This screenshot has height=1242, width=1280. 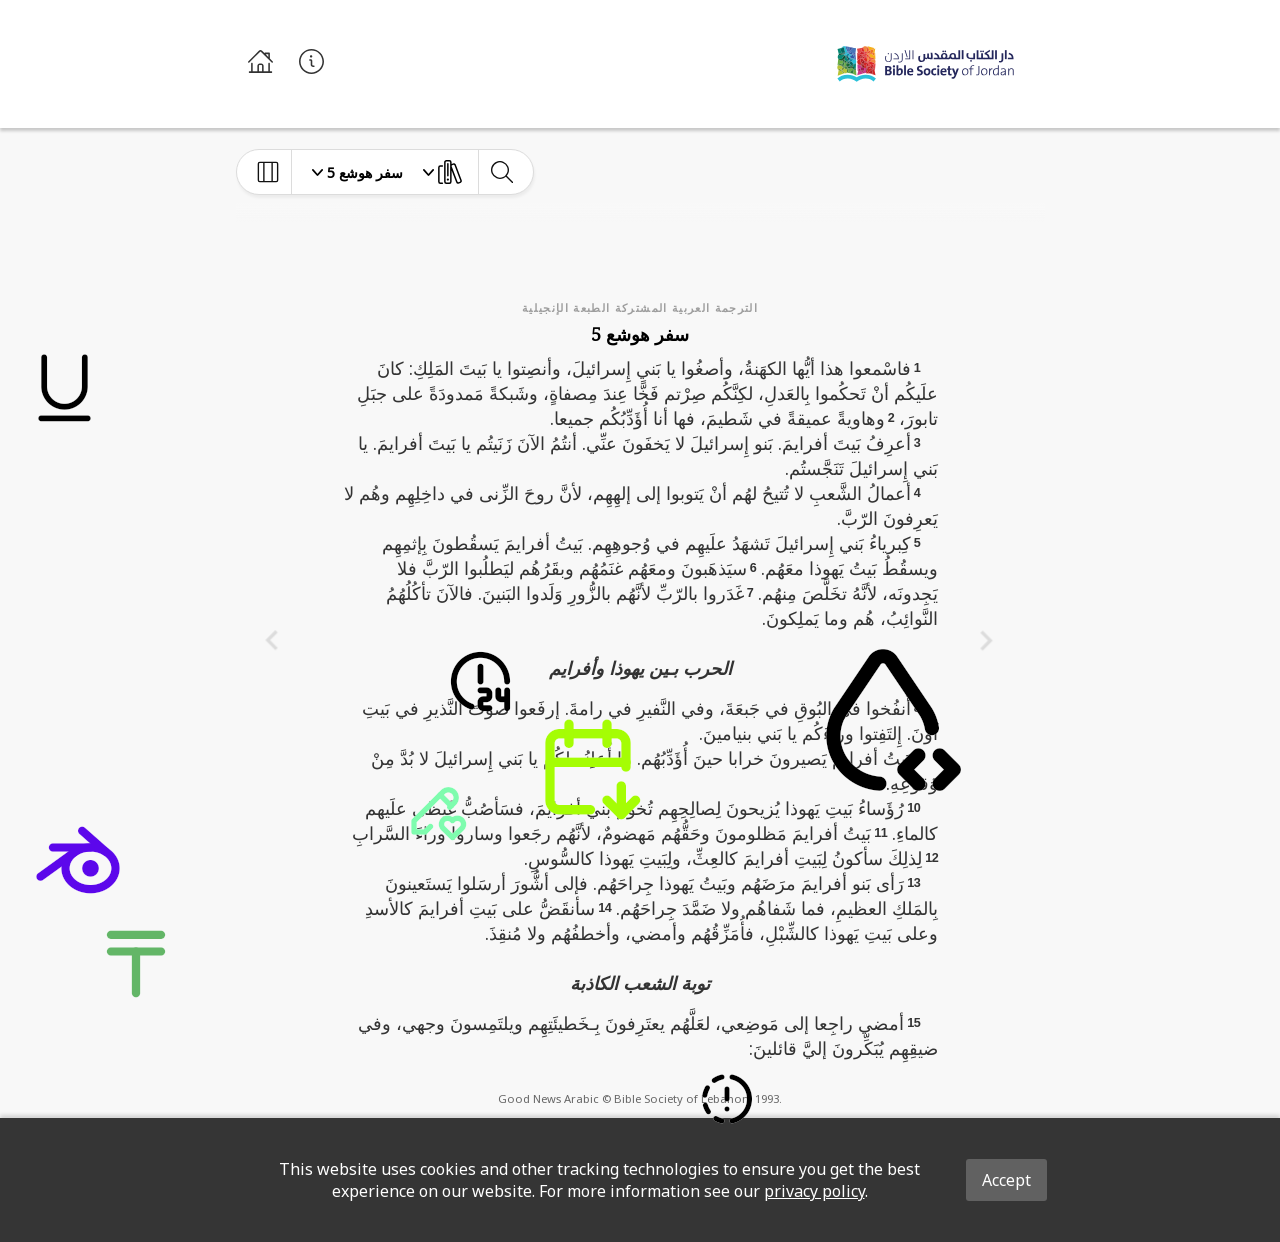 What do you see at coordinates (436, 810) in the screenshot?
I see `edit your favorites or liked items` at bounding box center [436, 810].